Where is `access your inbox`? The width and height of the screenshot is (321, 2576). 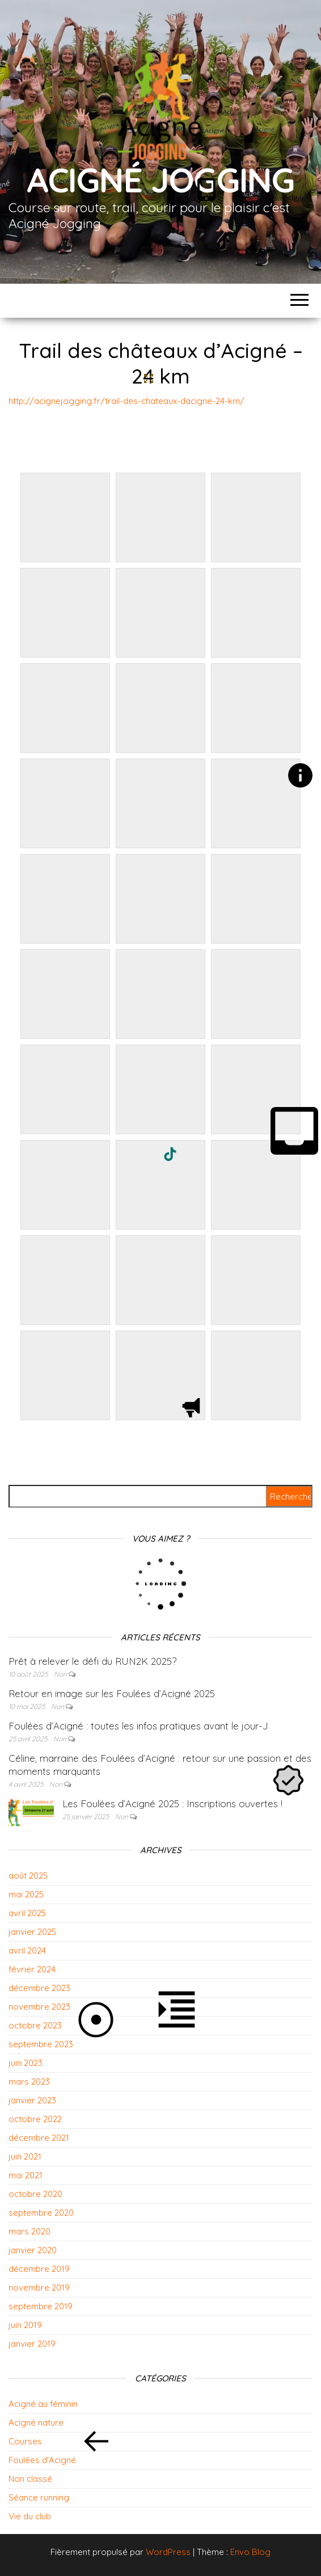
access your inbox is located at coordinates (294, 1131).